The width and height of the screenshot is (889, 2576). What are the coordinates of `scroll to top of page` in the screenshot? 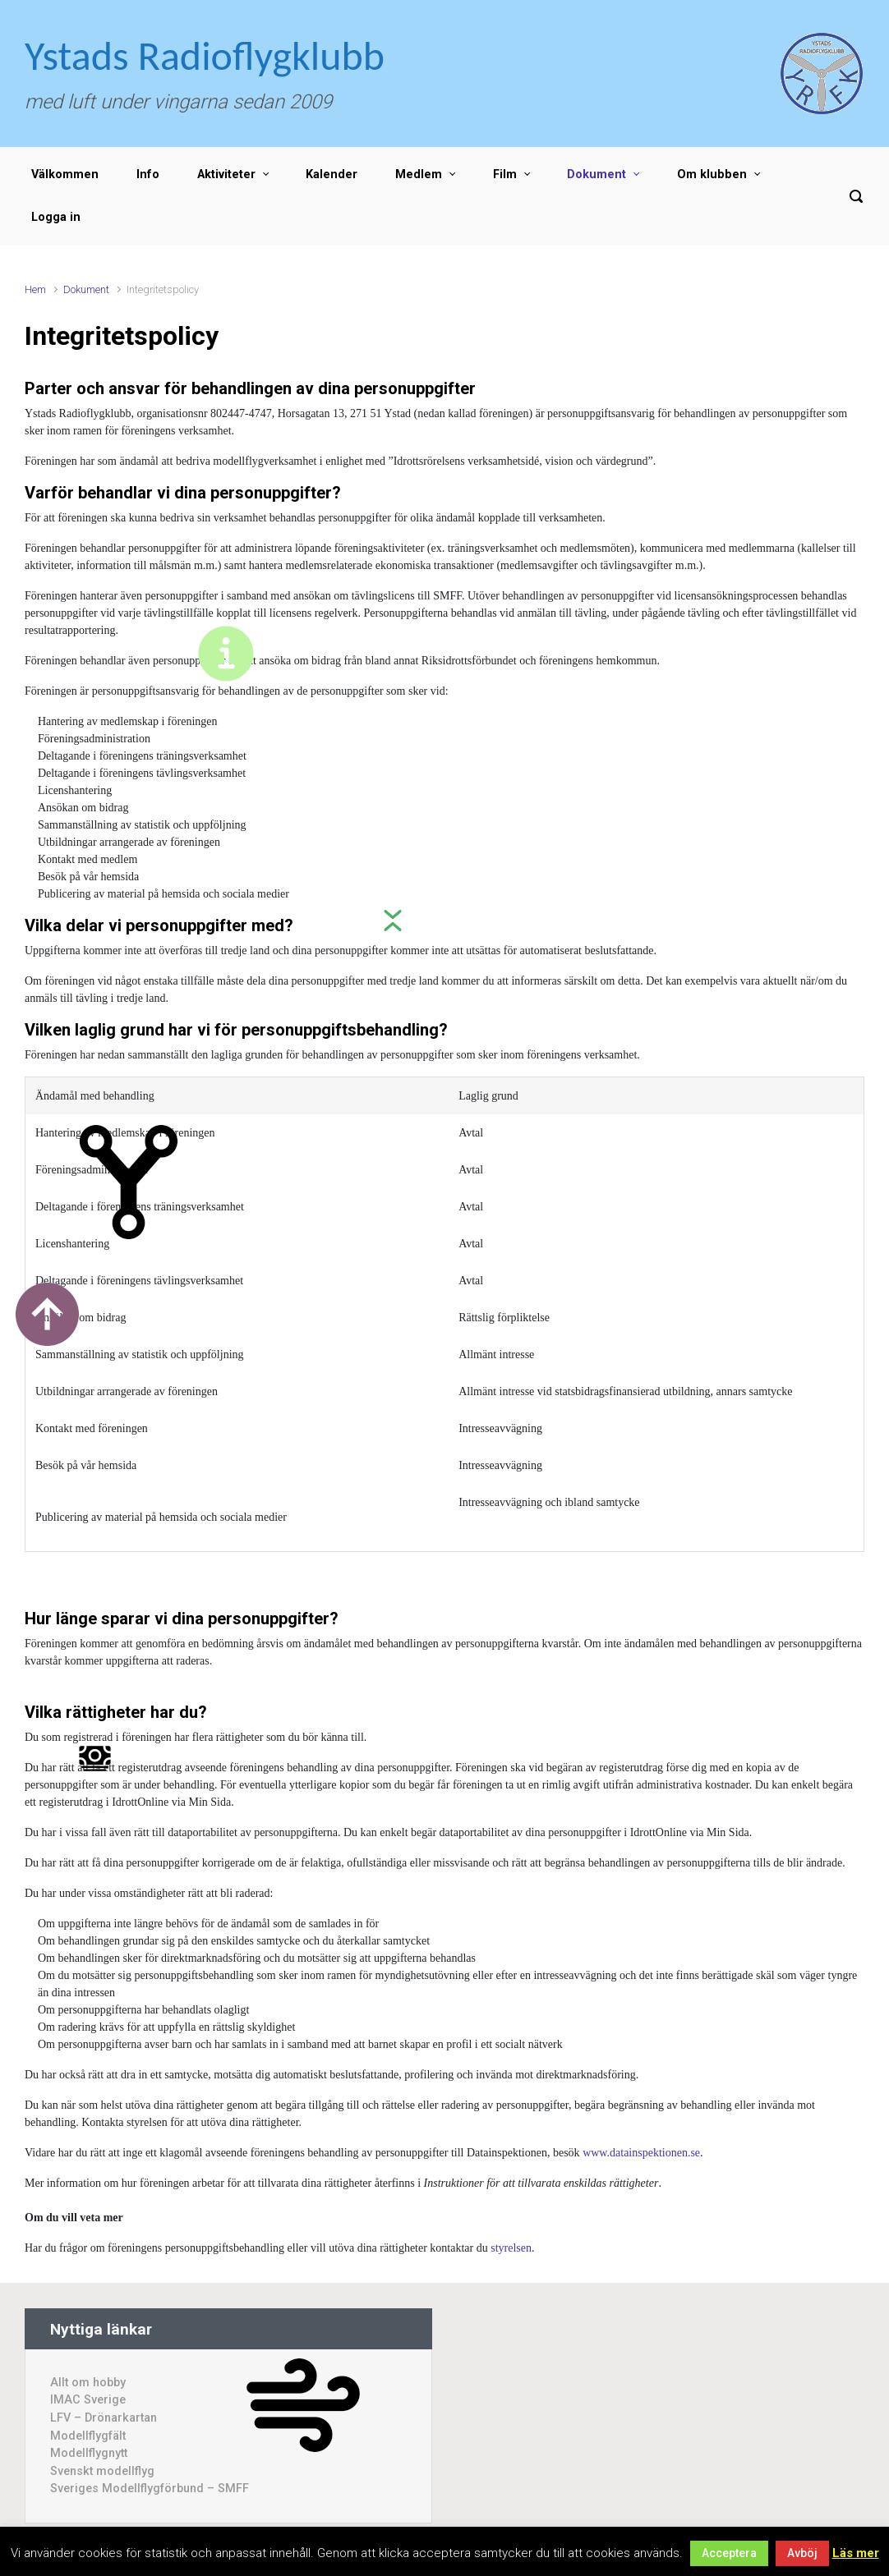 It's located at (47, 1314).